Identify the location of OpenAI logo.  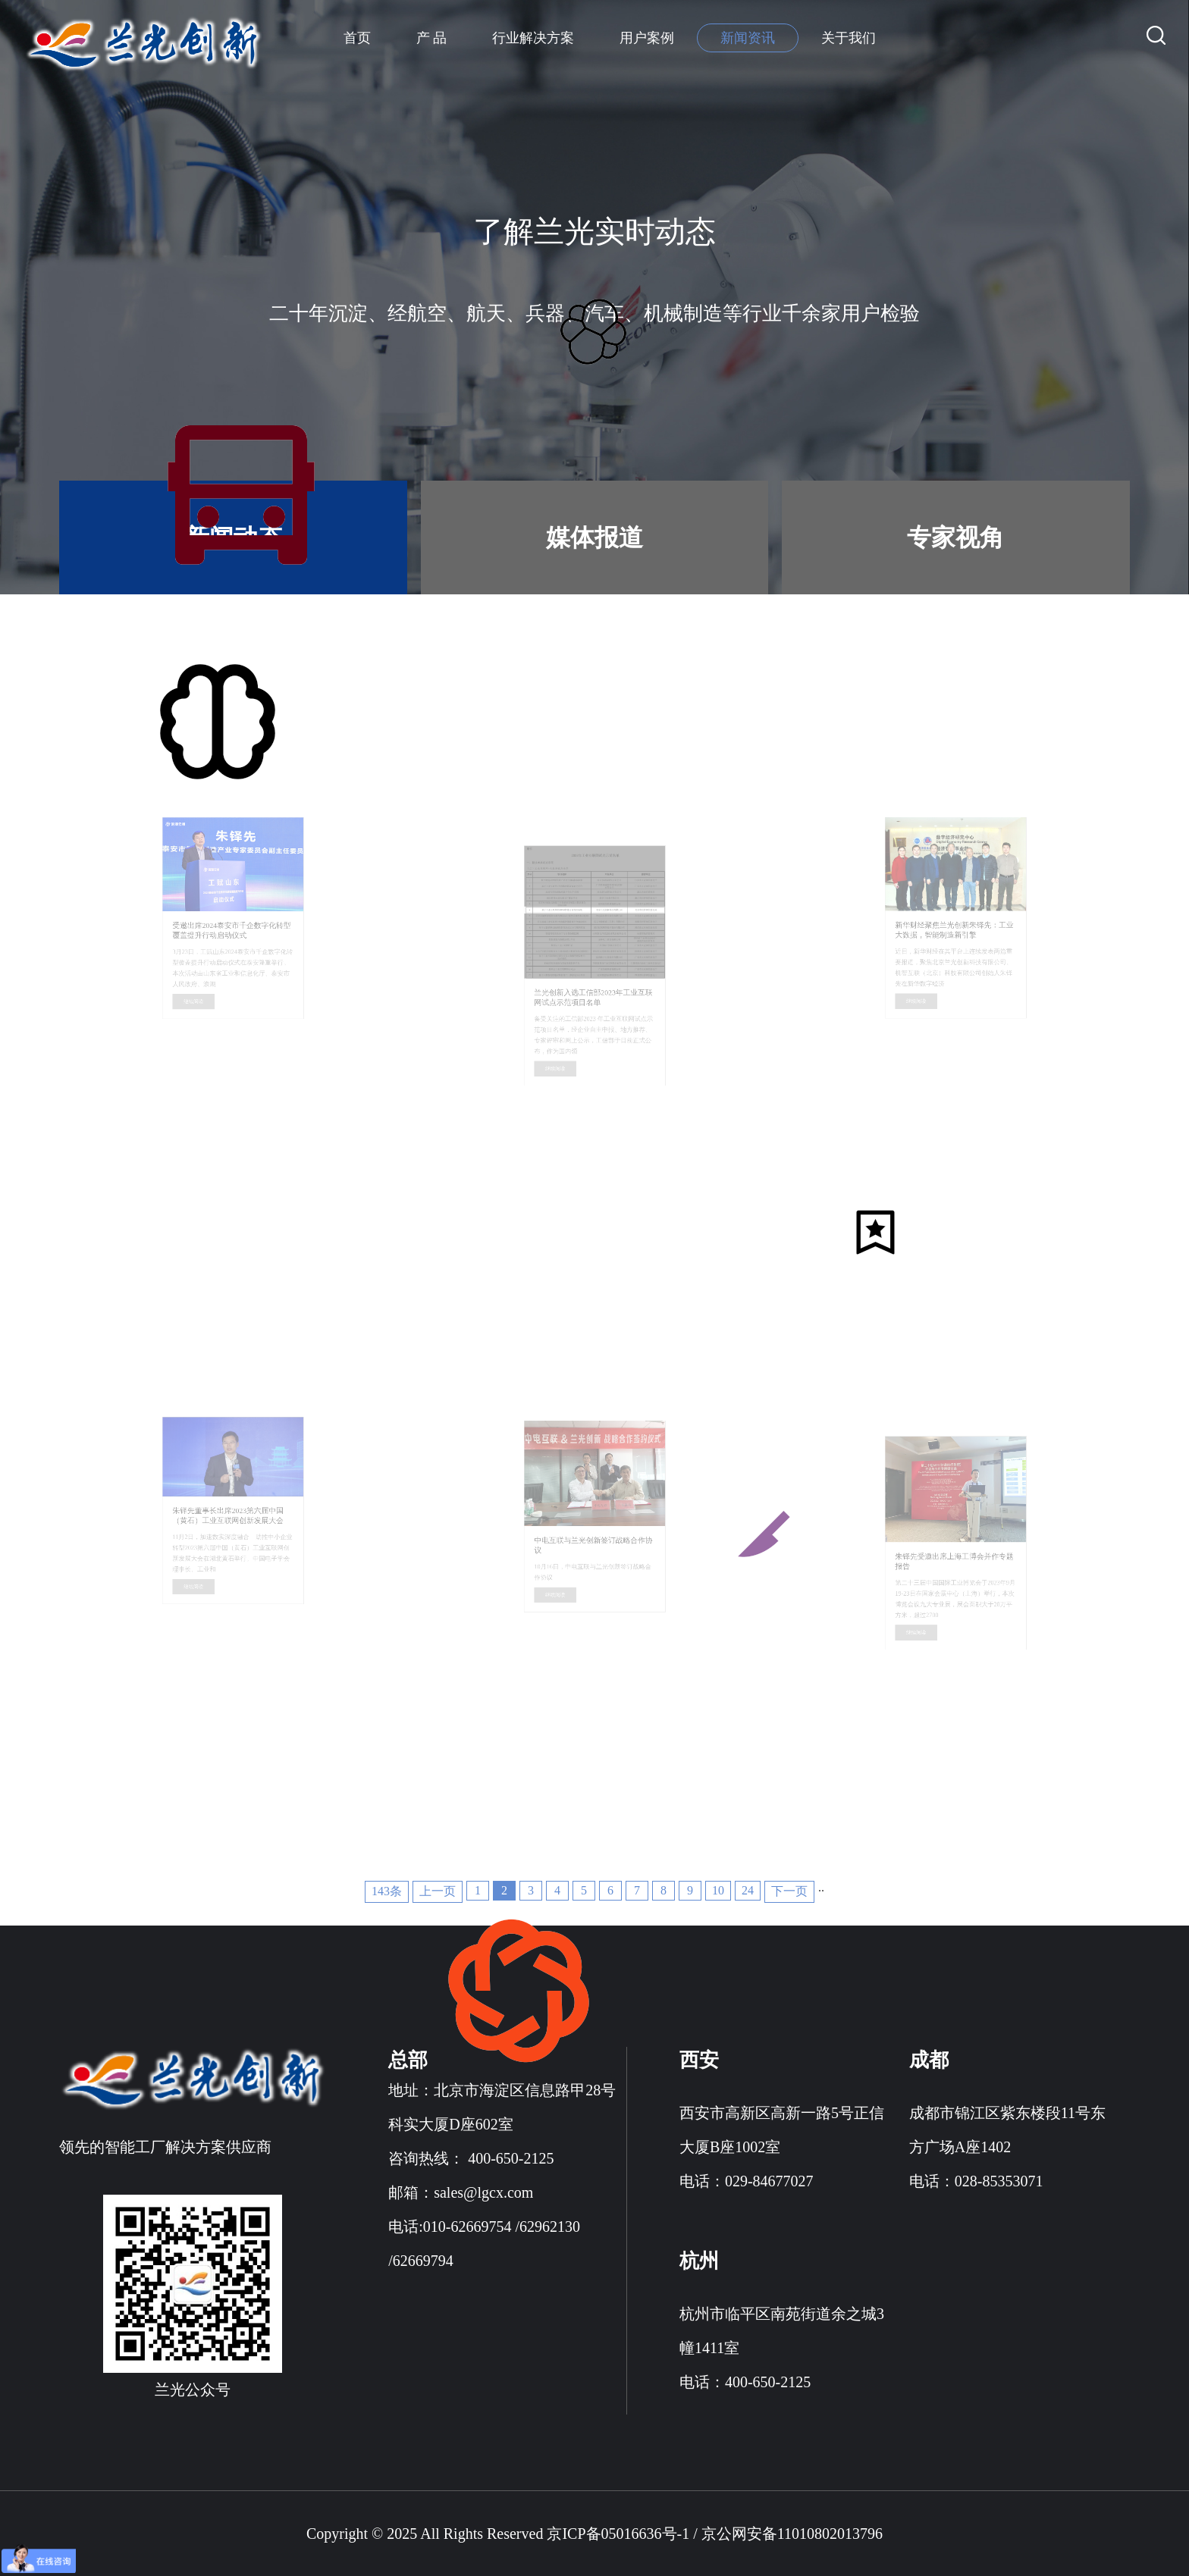
(519, 1991).